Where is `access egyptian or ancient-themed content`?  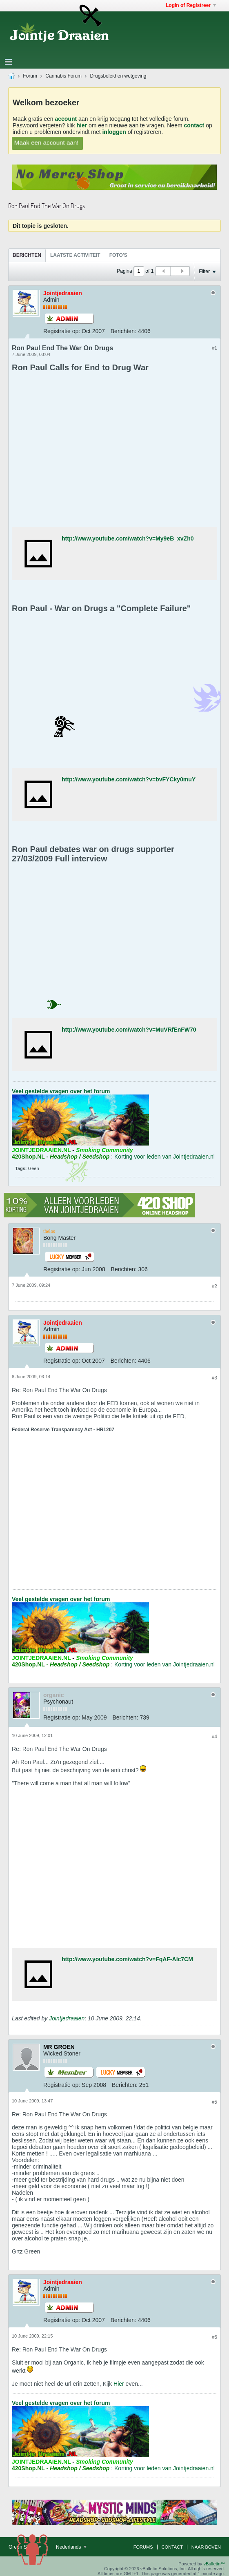 access egyptian or ancient-themed content is located at coordinates (91, 16).